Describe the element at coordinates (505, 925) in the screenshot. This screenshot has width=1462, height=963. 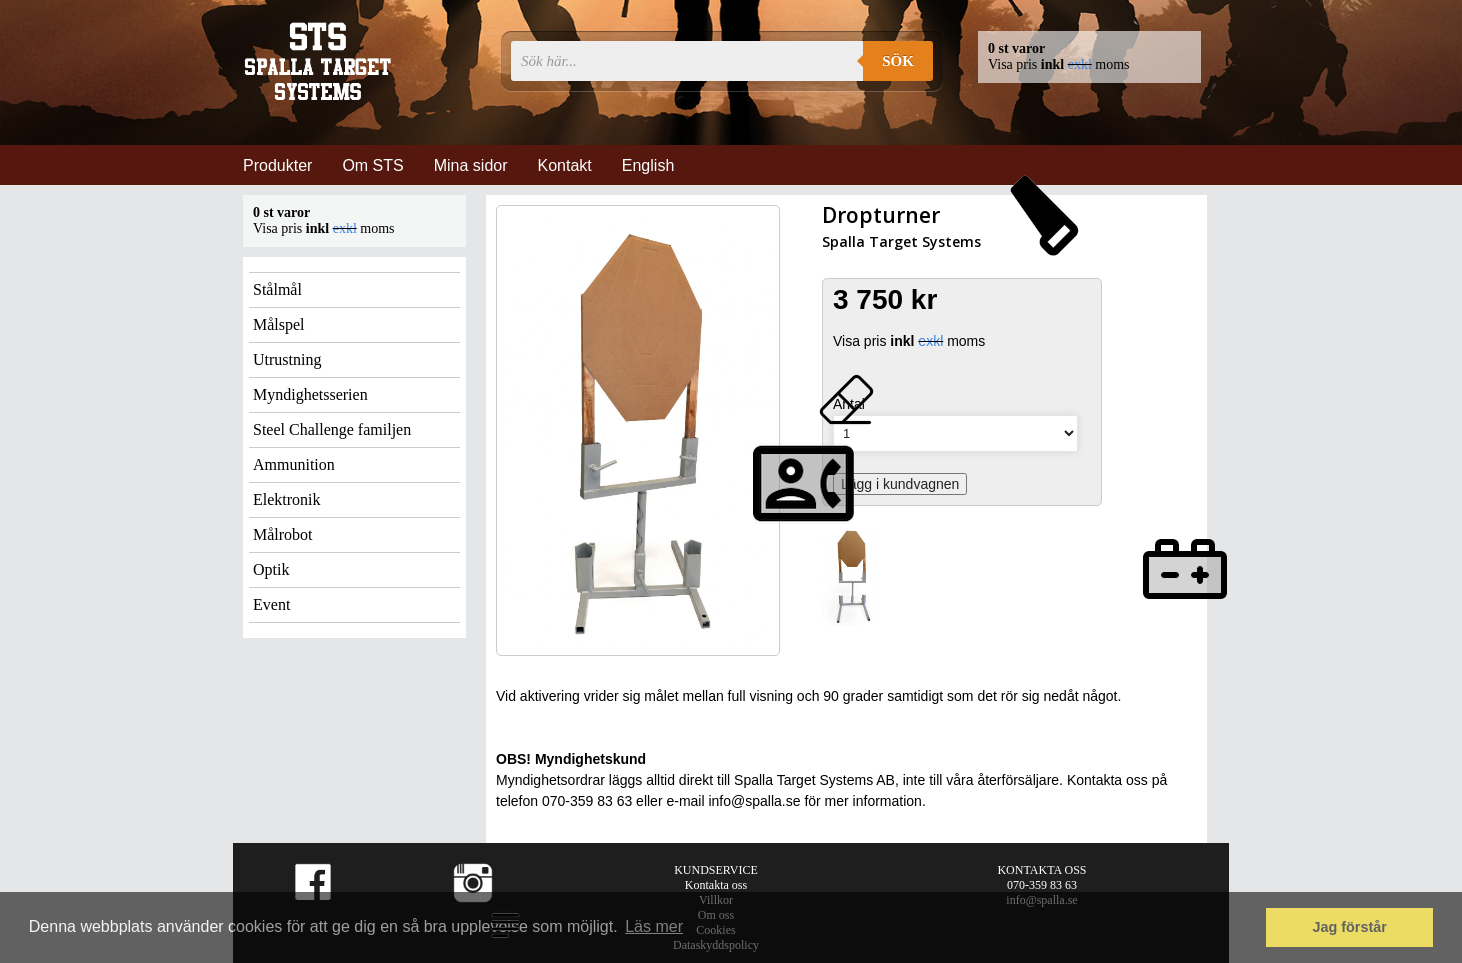
I see `view document subject or content summary` at that location.